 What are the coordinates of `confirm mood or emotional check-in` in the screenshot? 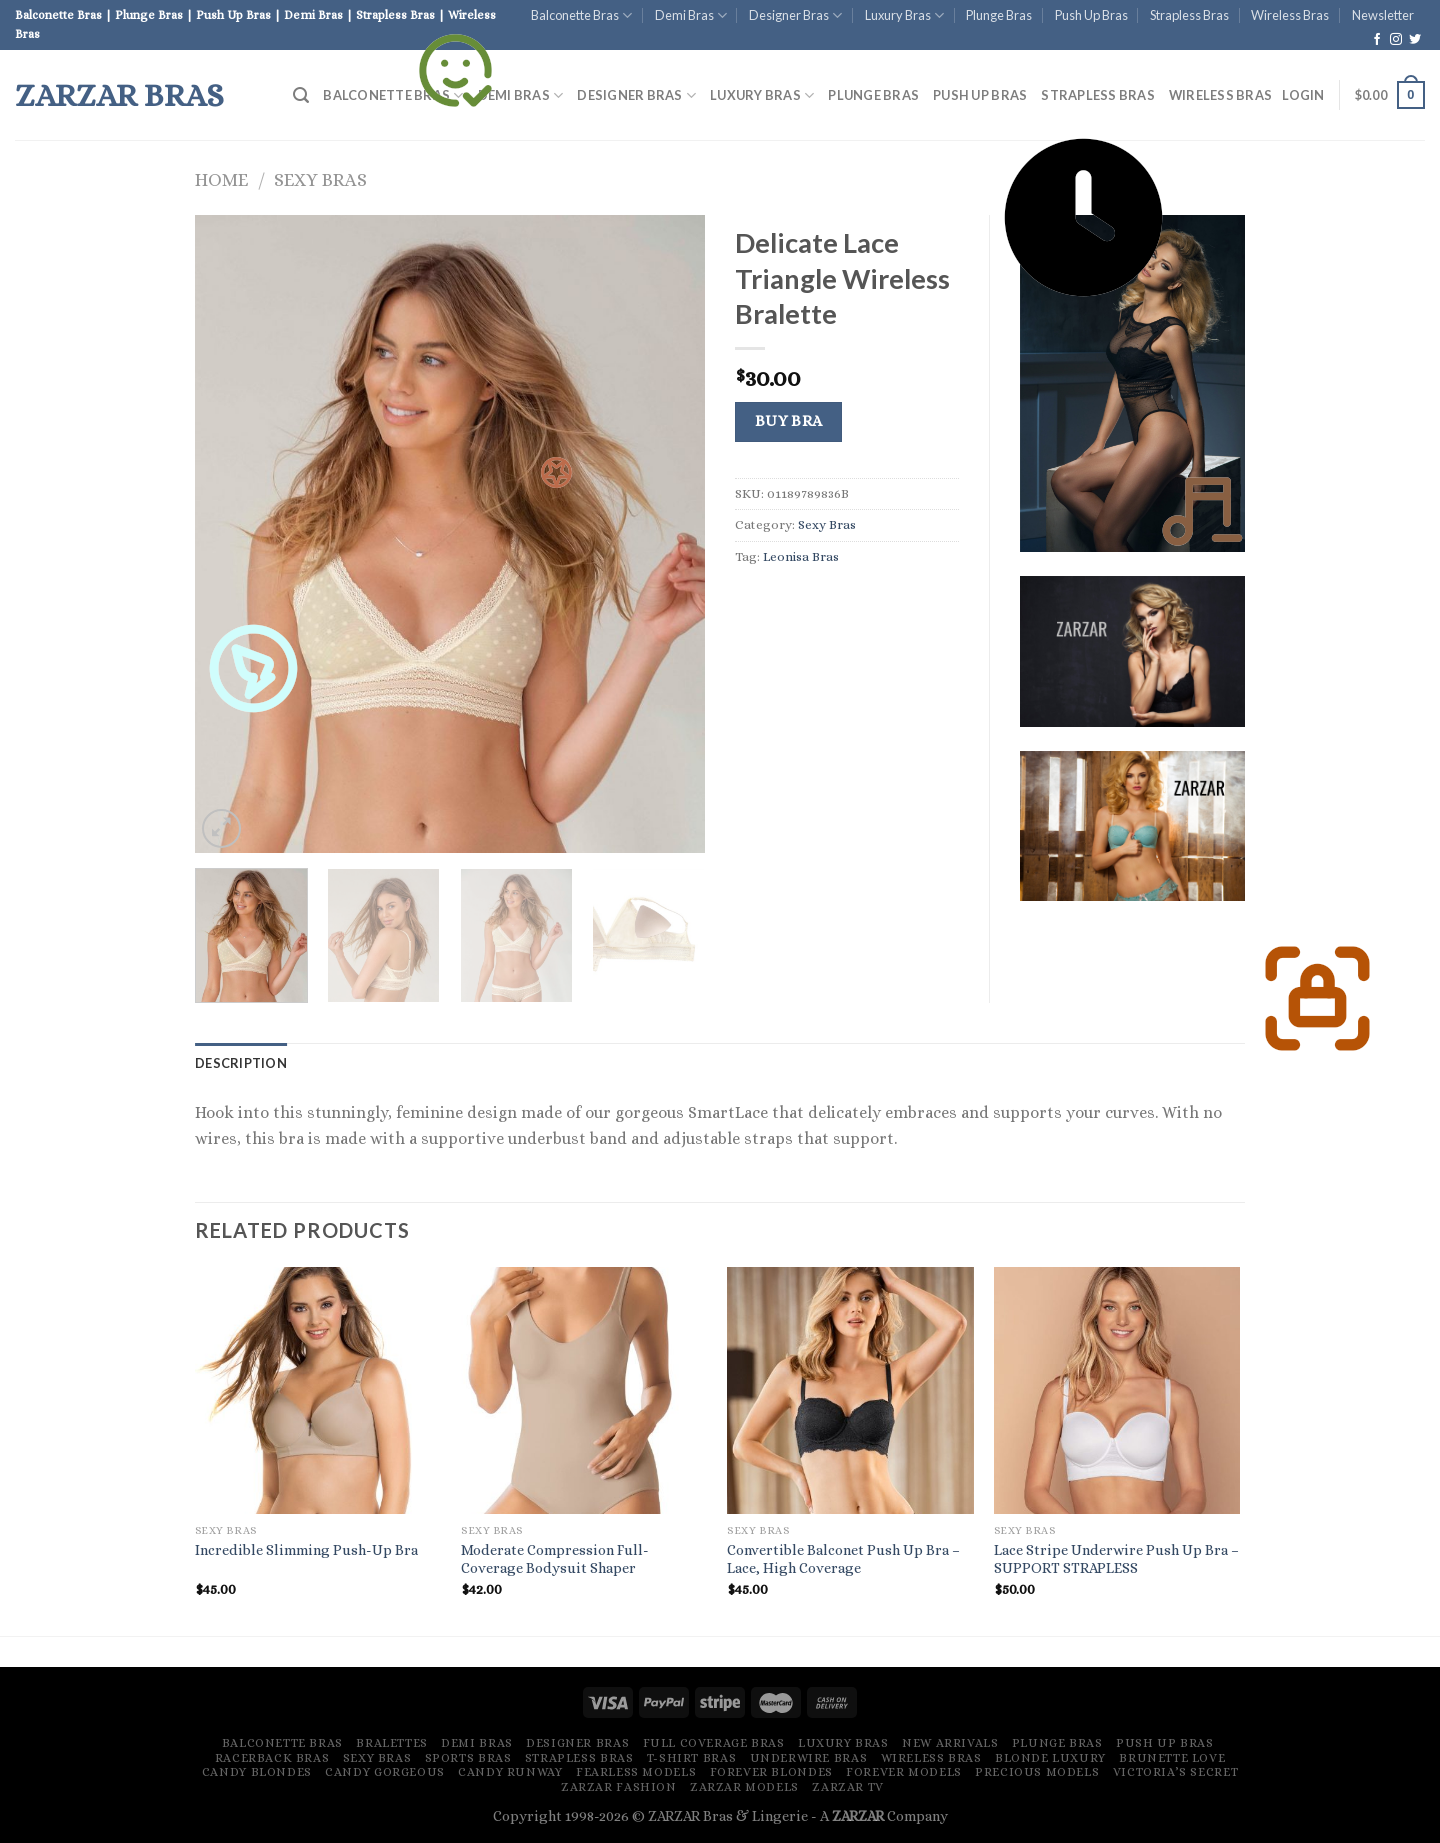 It's located at (455, 70).